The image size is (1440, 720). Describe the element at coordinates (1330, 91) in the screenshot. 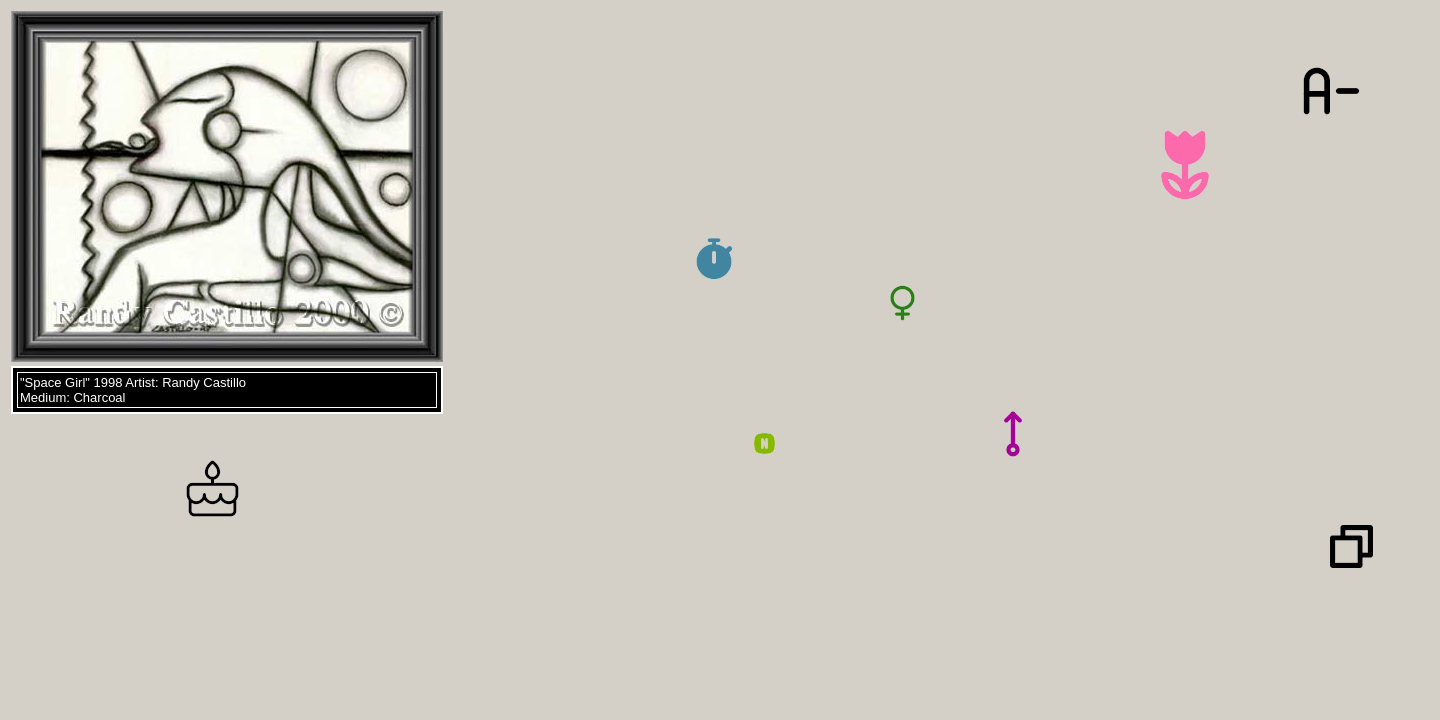

I see `decrease font size` at that location.